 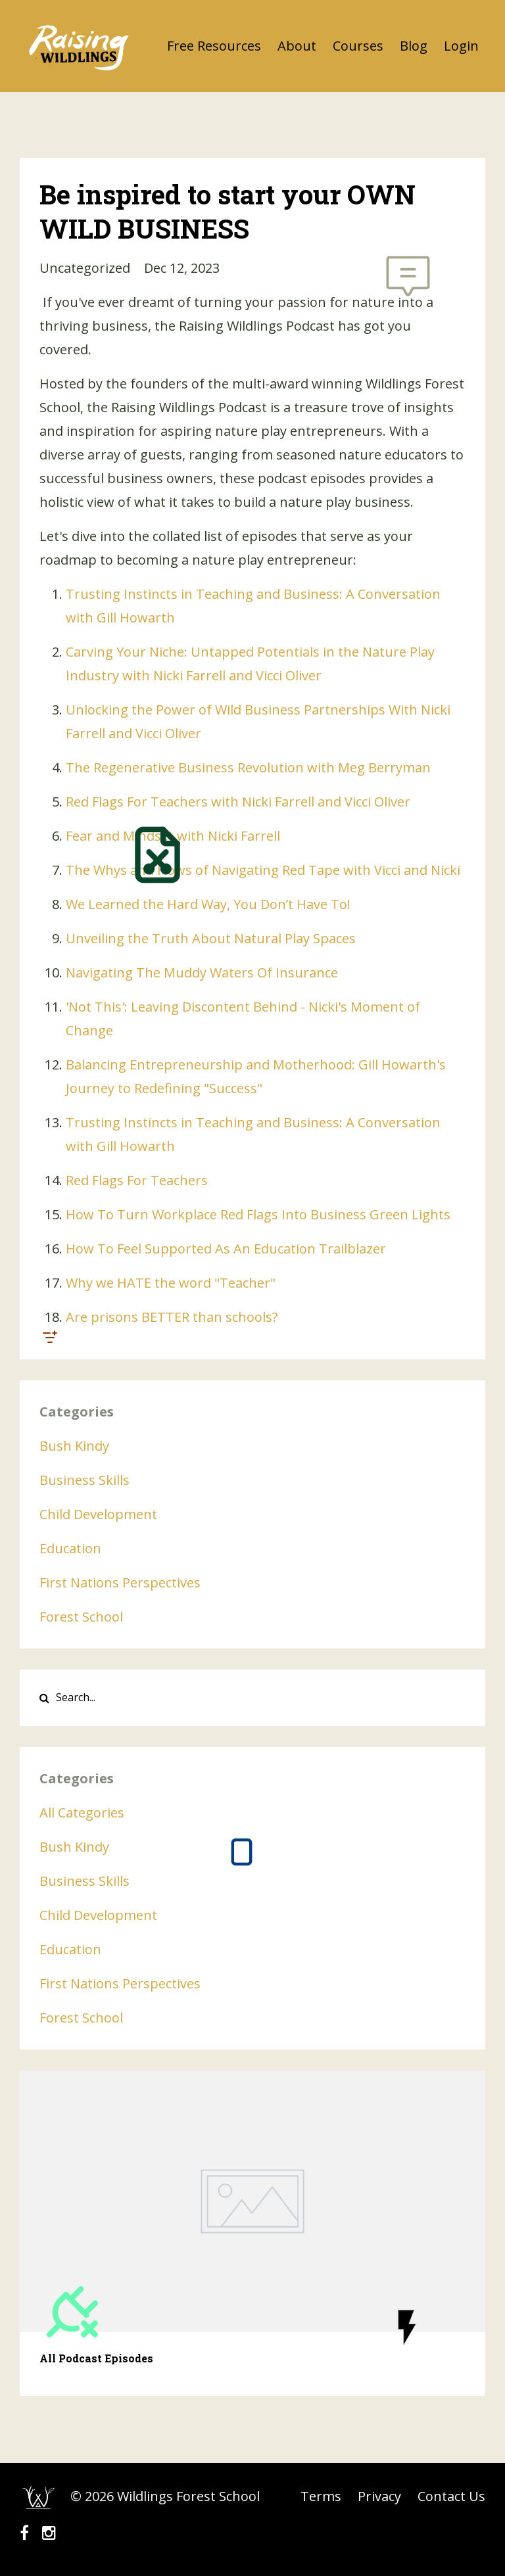 I want to click on disconnected or unplugged device, so click(x=72, y=2312).